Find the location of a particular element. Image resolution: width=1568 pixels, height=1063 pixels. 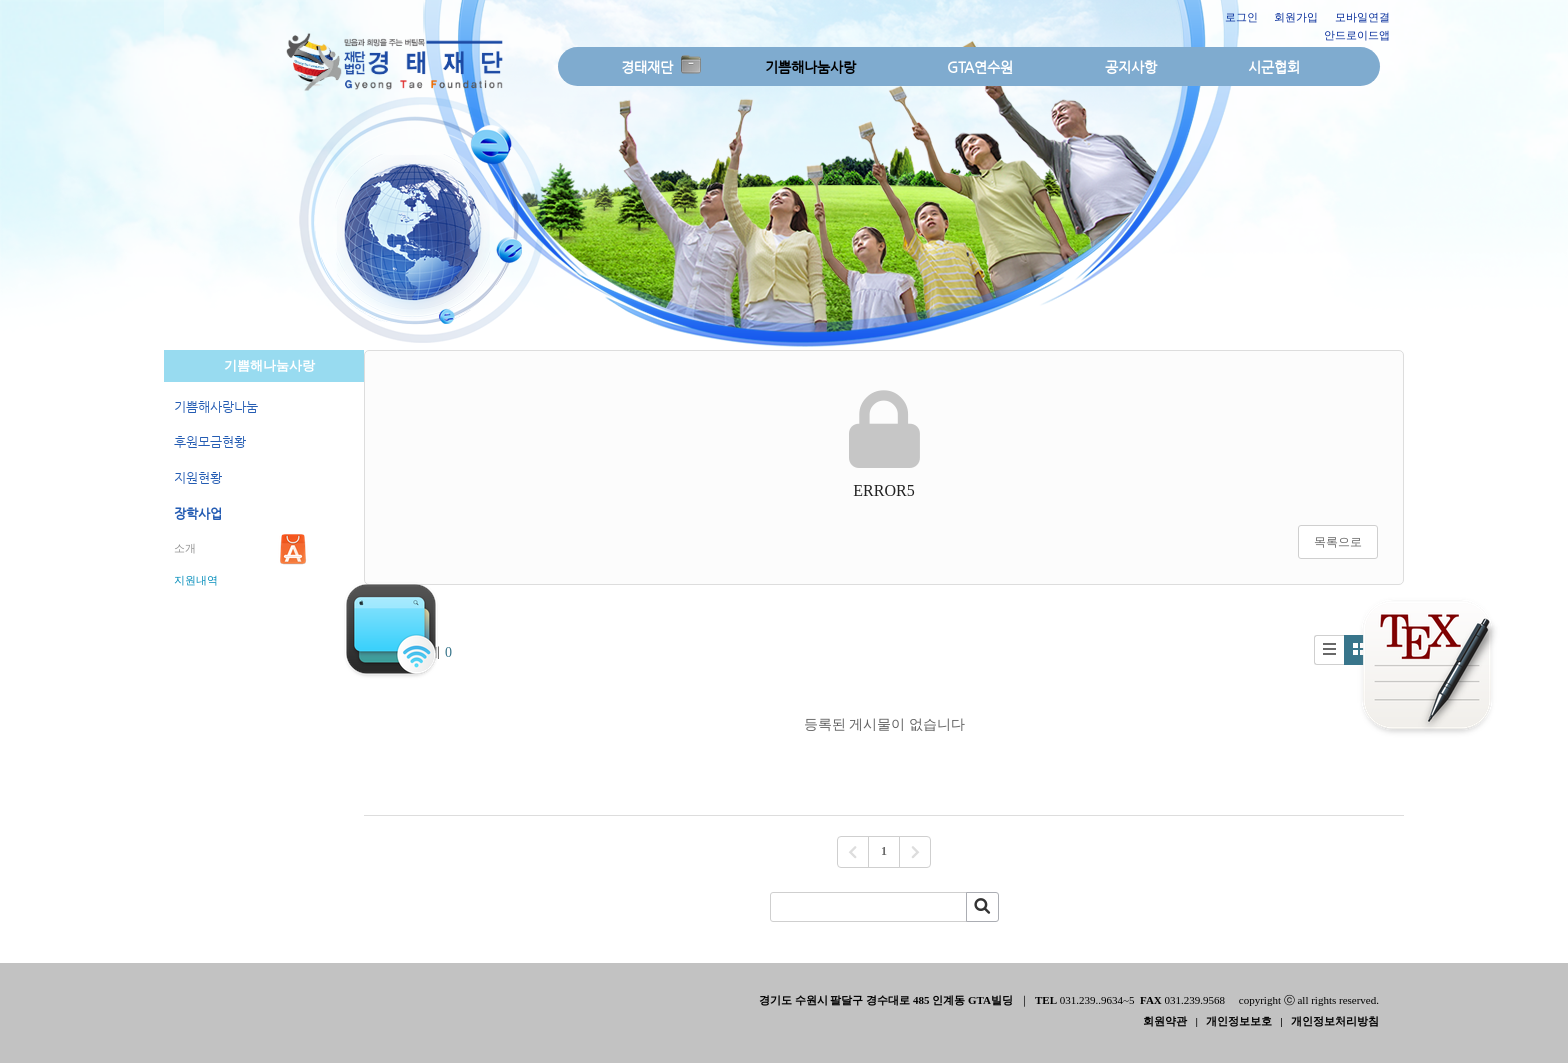

open the app store to browse and download applications is located at coordinates (293, 549).